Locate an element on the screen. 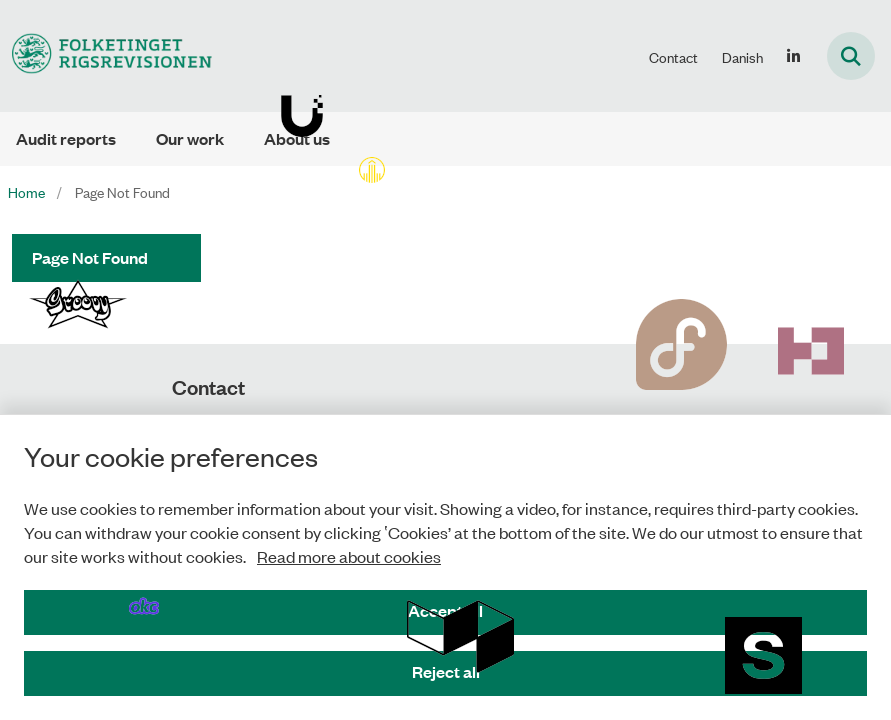 The width and height of the screenshot is (891, 720). open Buildkite CI/CD dashboard is located at coordinates (460, 636).